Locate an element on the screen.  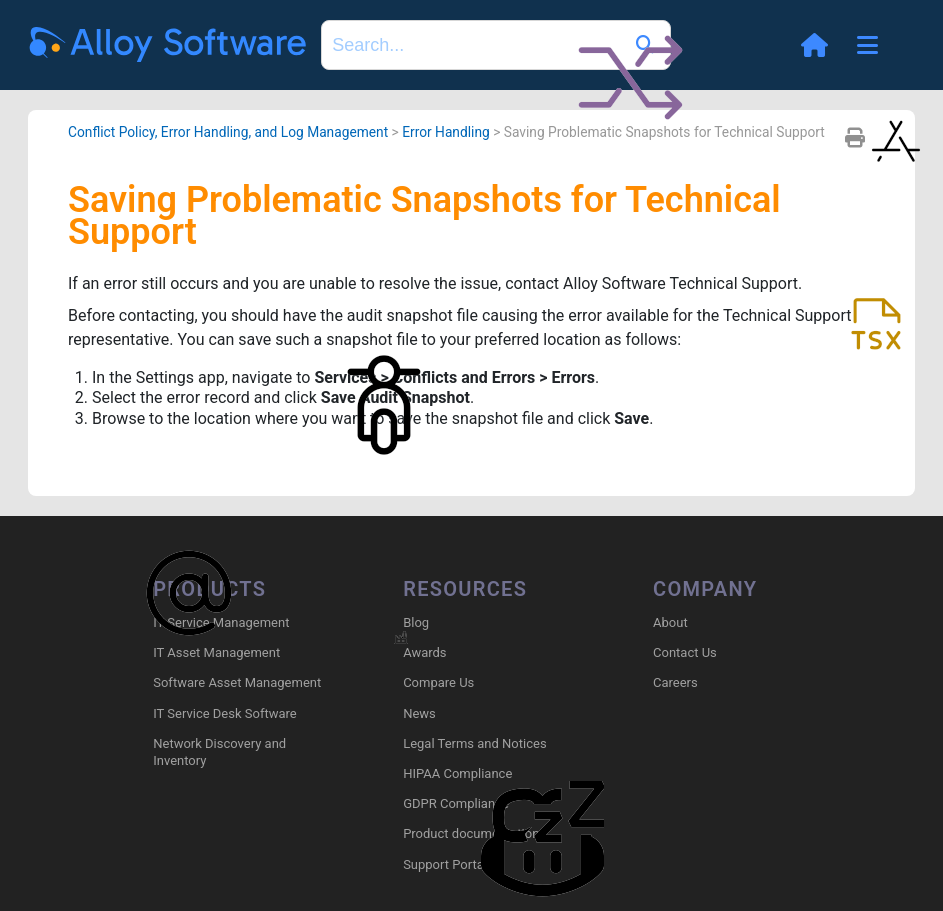
select moped or scooter as transportation mode is located at coordinates (384, 405).